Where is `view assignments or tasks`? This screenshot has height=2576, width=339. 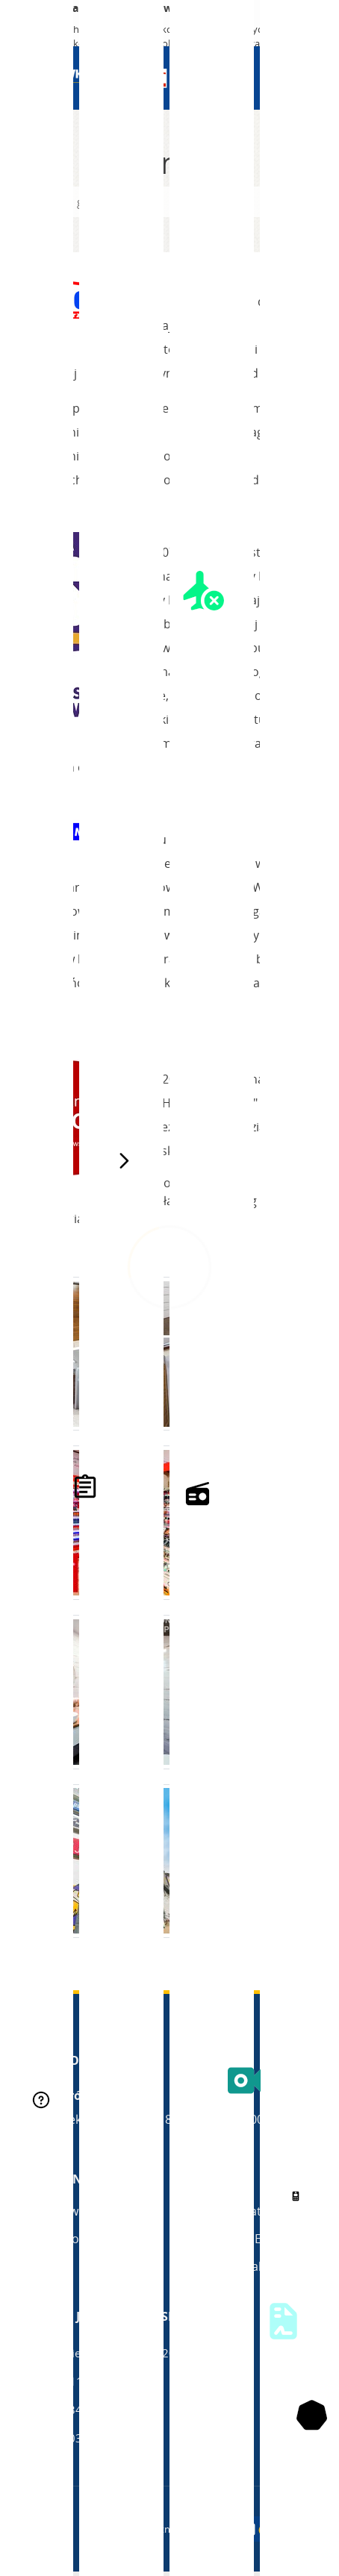
view assignments or tasks is located at coordinates (85, 1487).